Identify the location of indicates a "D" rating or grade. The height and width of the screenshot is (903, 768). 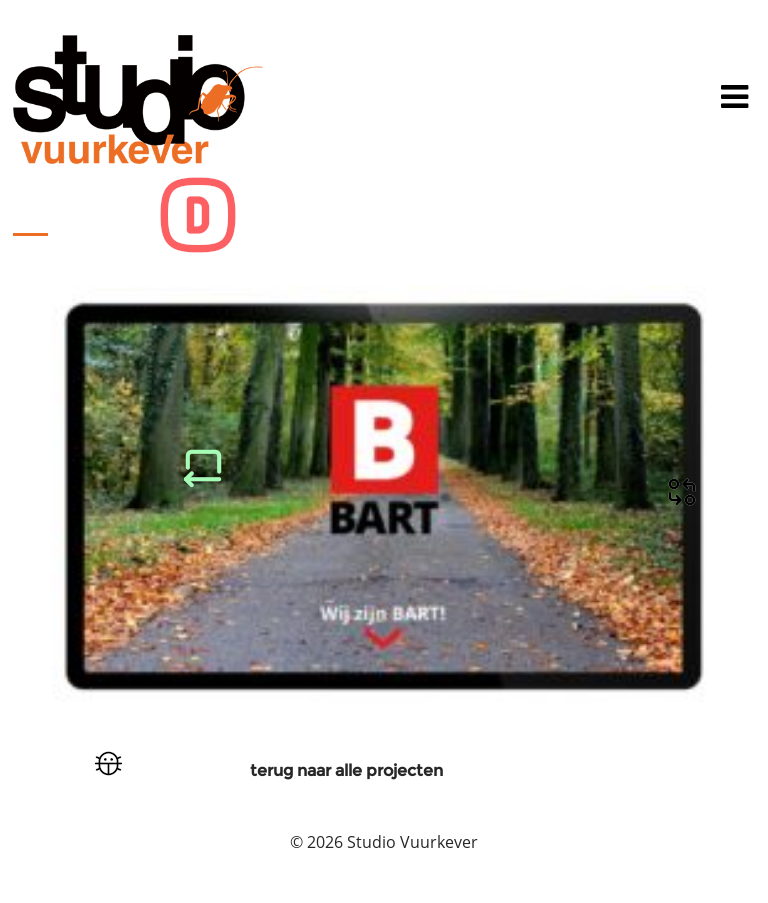
(198, 215).